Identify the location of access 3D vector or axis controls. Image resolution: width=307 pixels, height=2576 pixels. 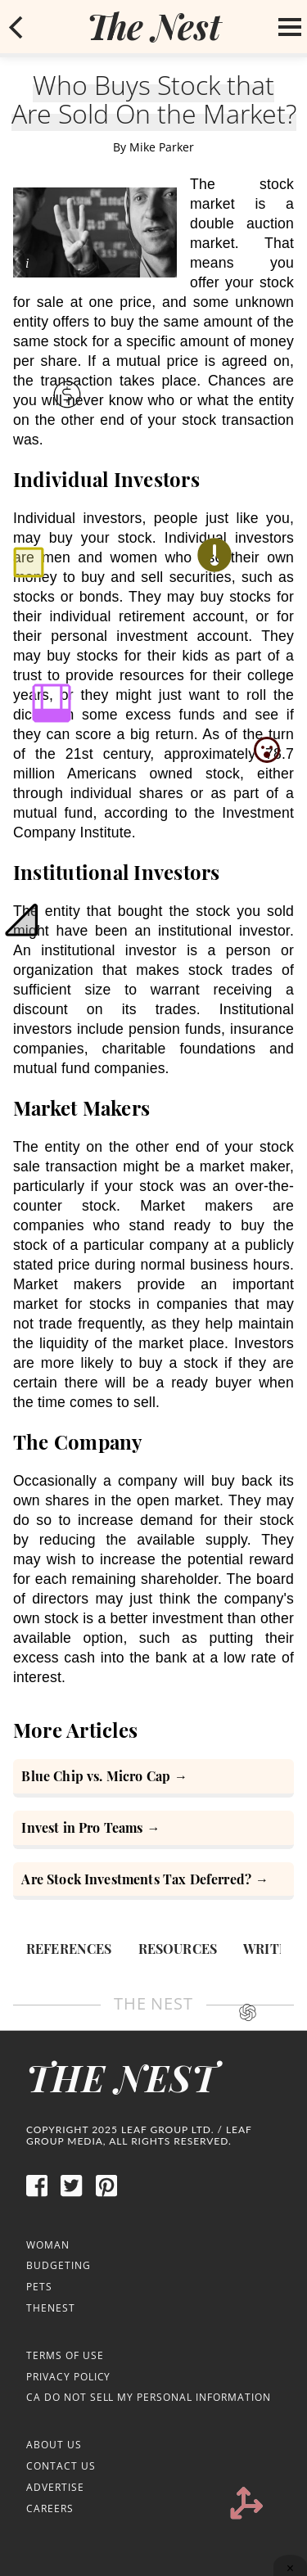
(245, 2505).